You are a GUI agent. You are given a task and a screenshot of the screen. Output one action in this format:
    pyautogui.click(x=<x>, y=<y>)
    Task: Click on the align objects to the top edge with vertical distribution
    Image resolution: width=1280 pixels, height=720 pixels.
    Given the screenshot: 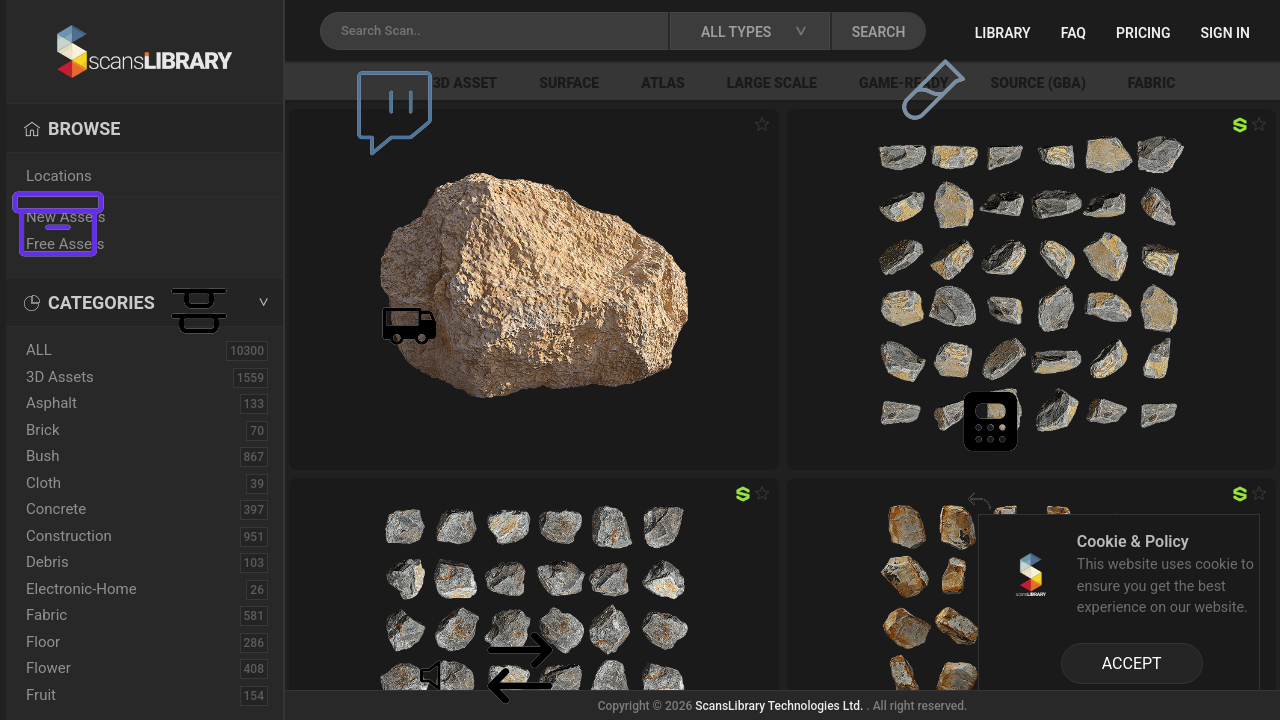 What is the action you would take?
    pyautogui.click(x=199, y=311)
    